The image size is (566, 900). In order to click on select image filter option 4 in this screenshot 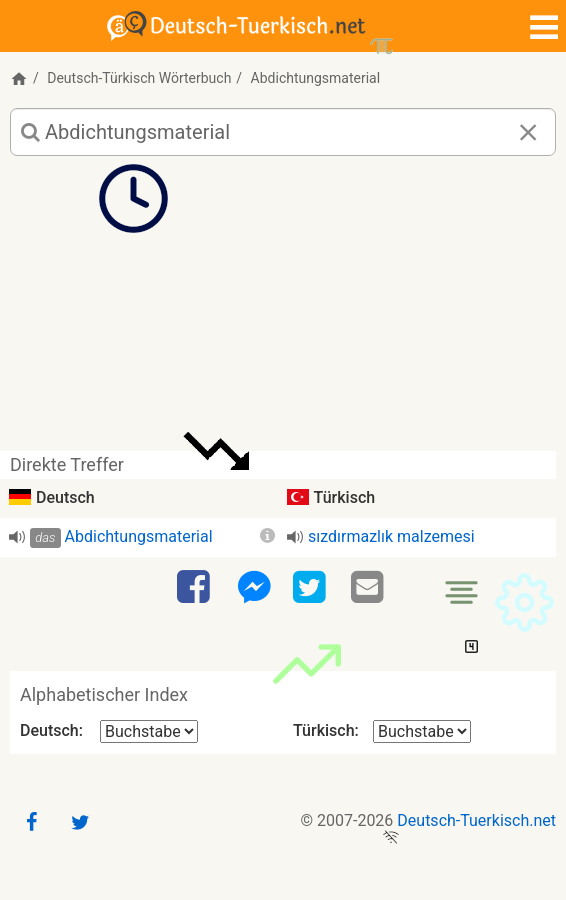, I will do `click(471, 646)`.